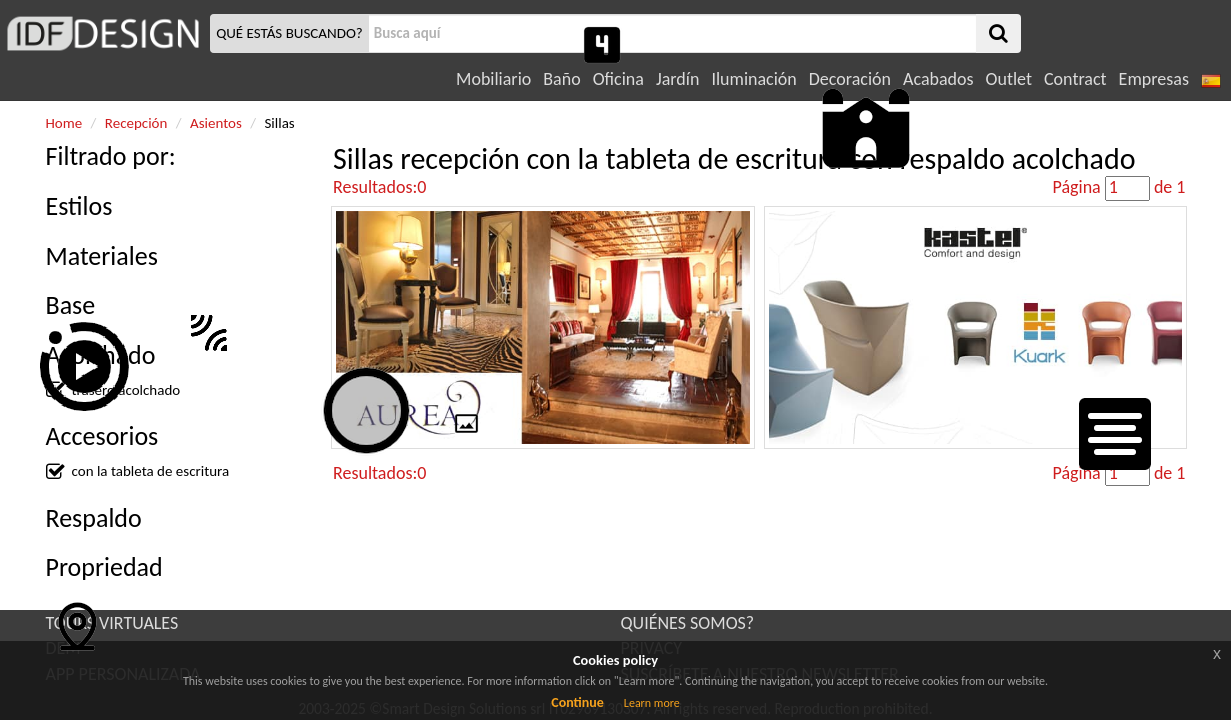 This screenshot has height=720, width=1231. I want to click on center align text, so click(1115, 434).